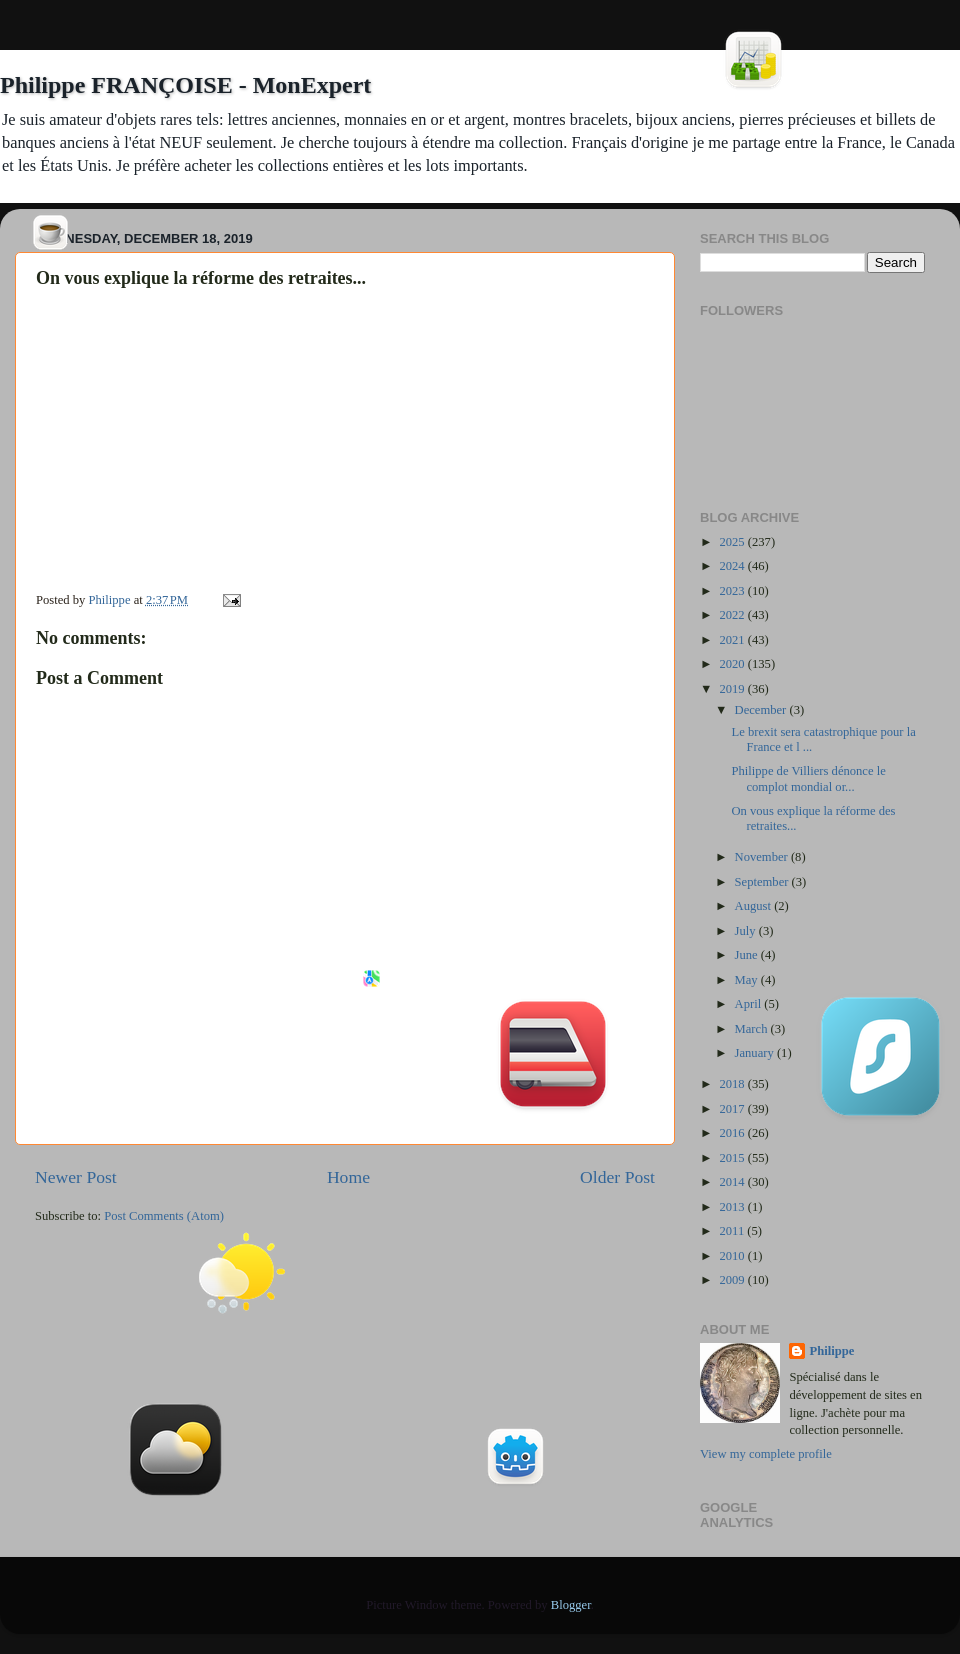 The height and width of the screenshot is (1654, 960). I want to click on open the DieBahn train travel app, so click(553, 1054).